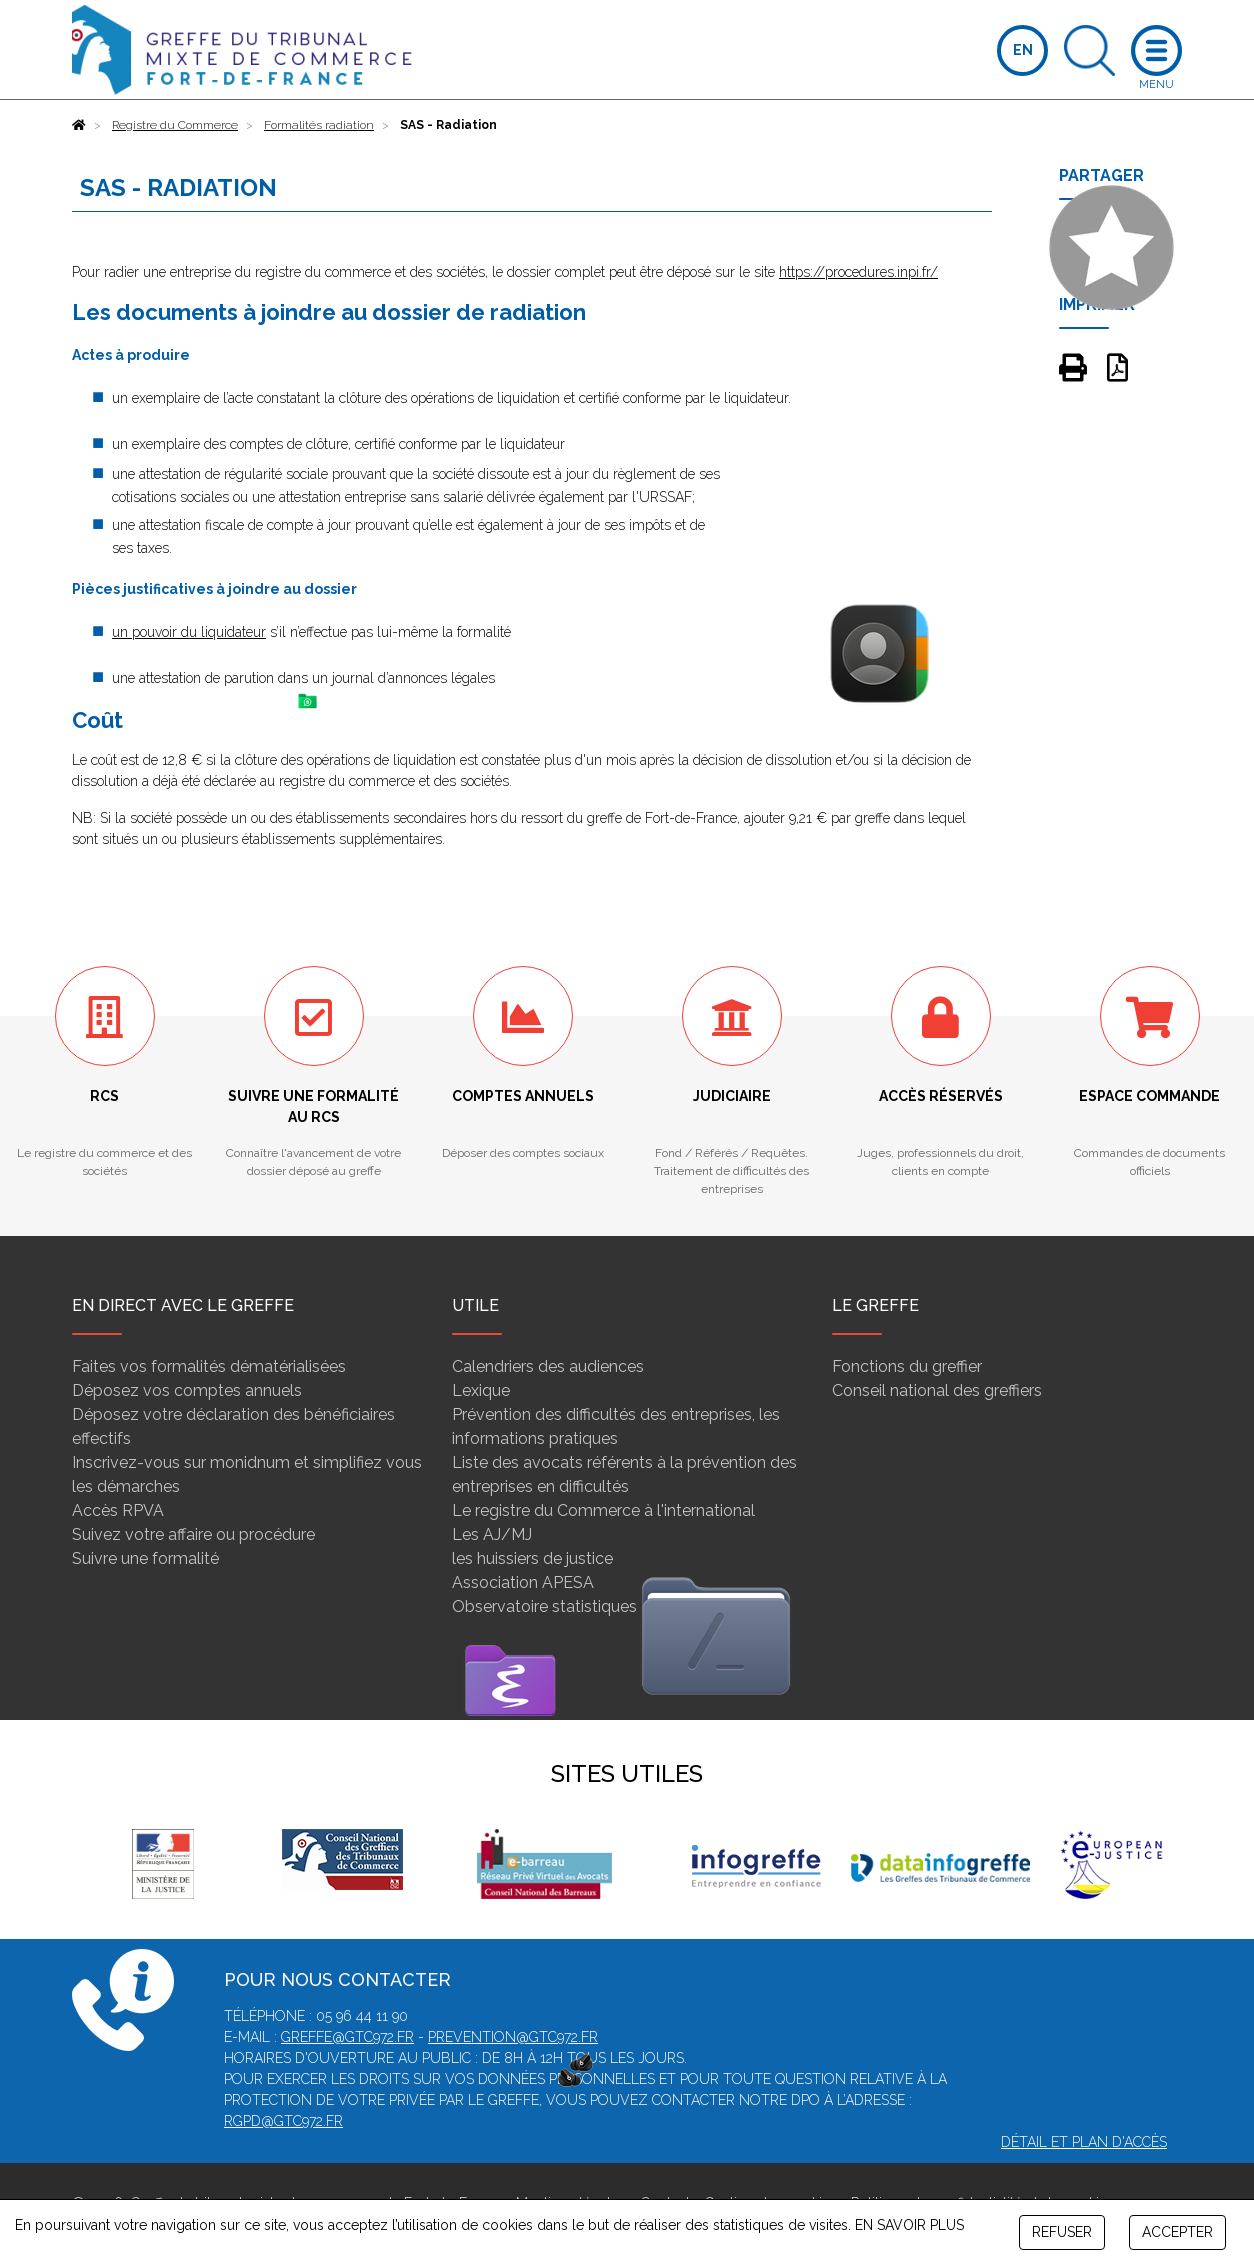 This screenshot has width=1254, height=2265. What do you see at coordinates (716, 1636) in the screenshot?
I see `access the root directory` at bounding box center [716, 1636].